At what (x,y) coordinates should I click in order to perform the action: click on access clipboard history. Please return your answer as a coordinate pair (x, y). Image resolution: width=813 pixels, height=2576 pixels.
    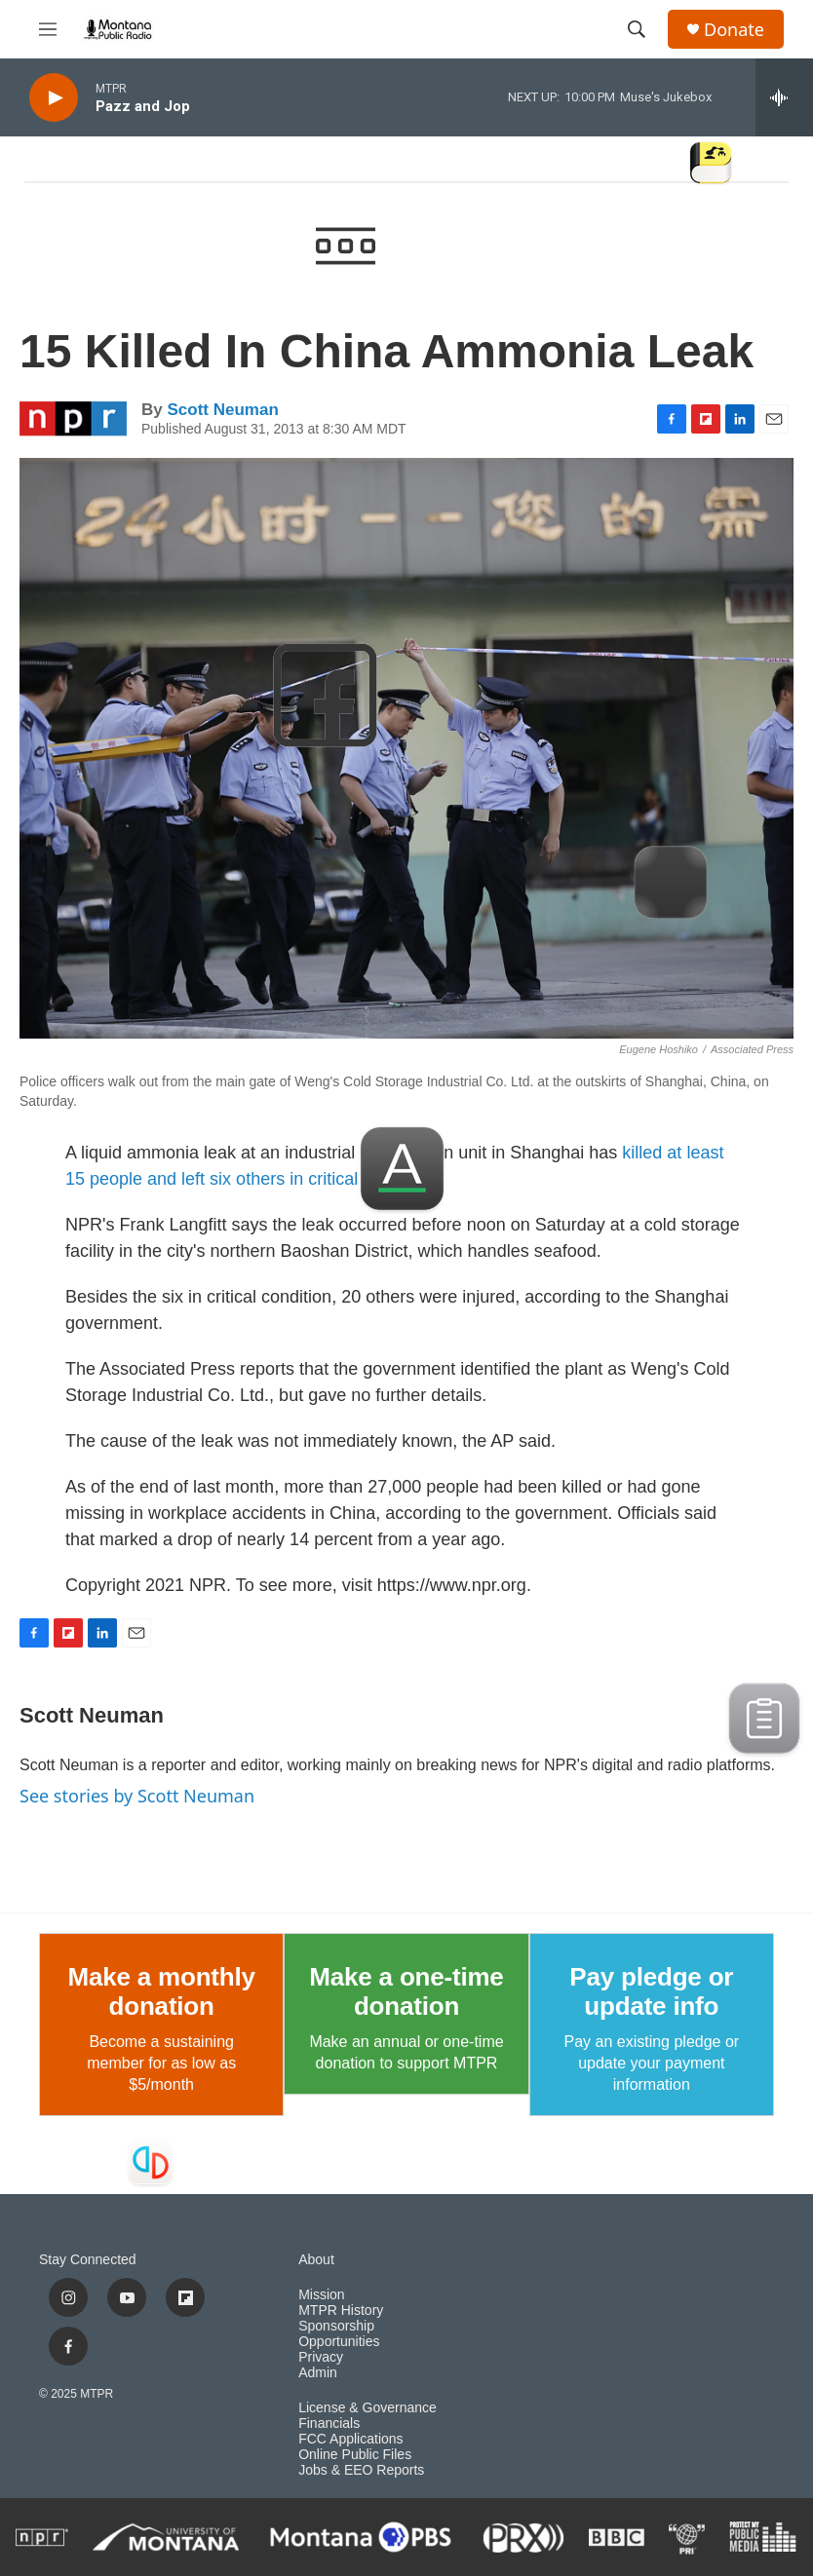
    Looking at the image, I should click on (764, 1720).